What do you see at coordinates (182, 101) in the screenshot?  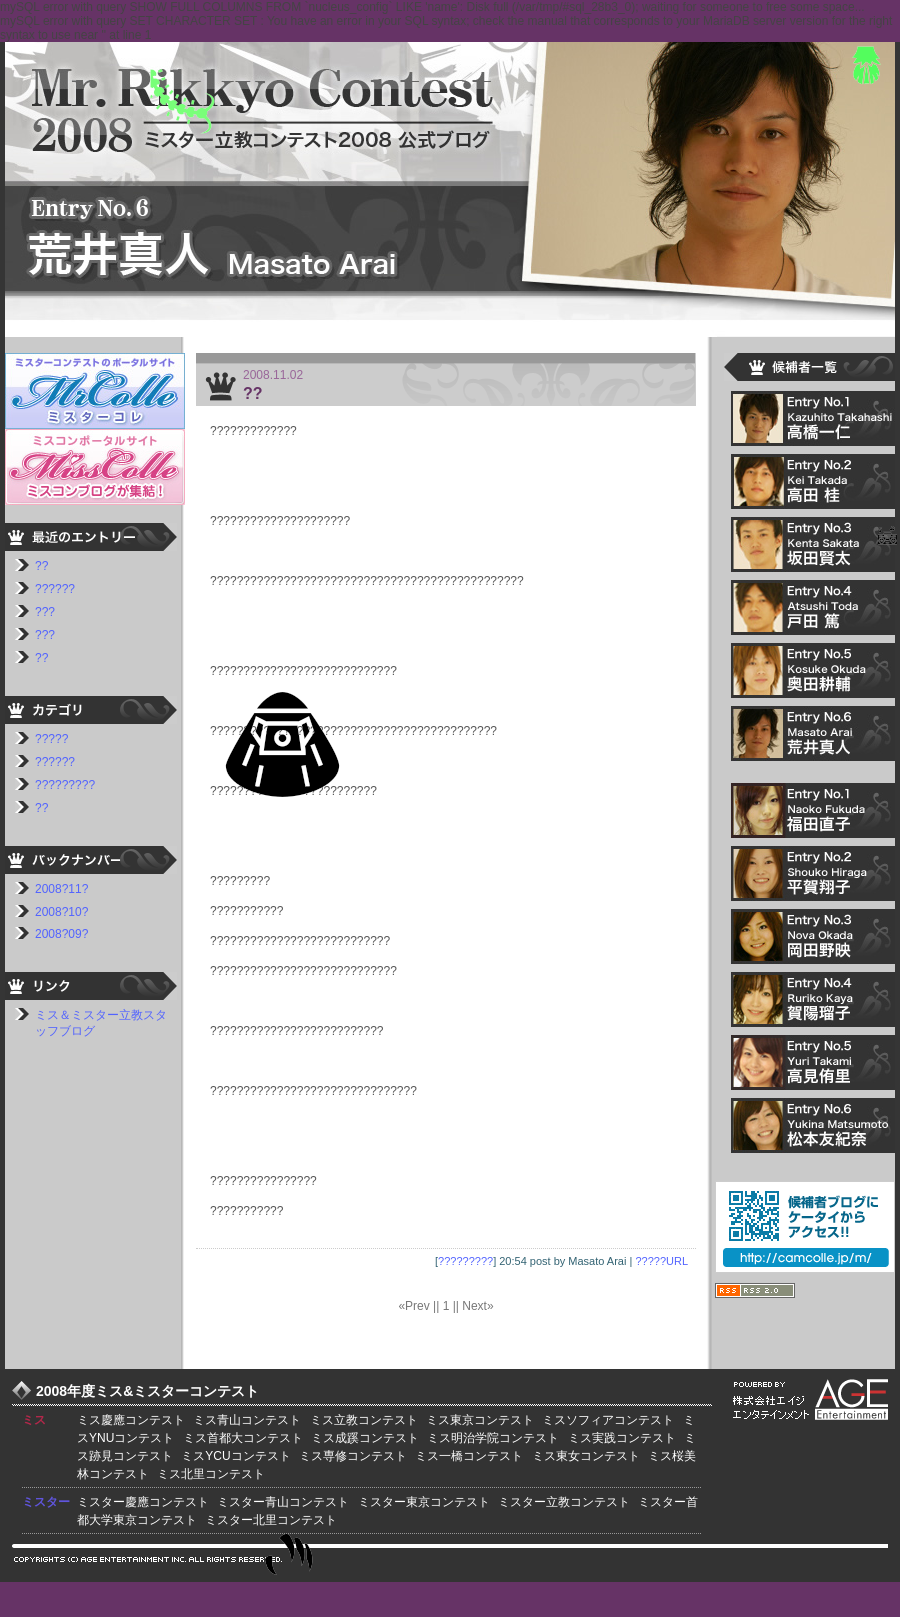 I see `indicates bug or pest-related content in a game` at bounding box center [182, 101].